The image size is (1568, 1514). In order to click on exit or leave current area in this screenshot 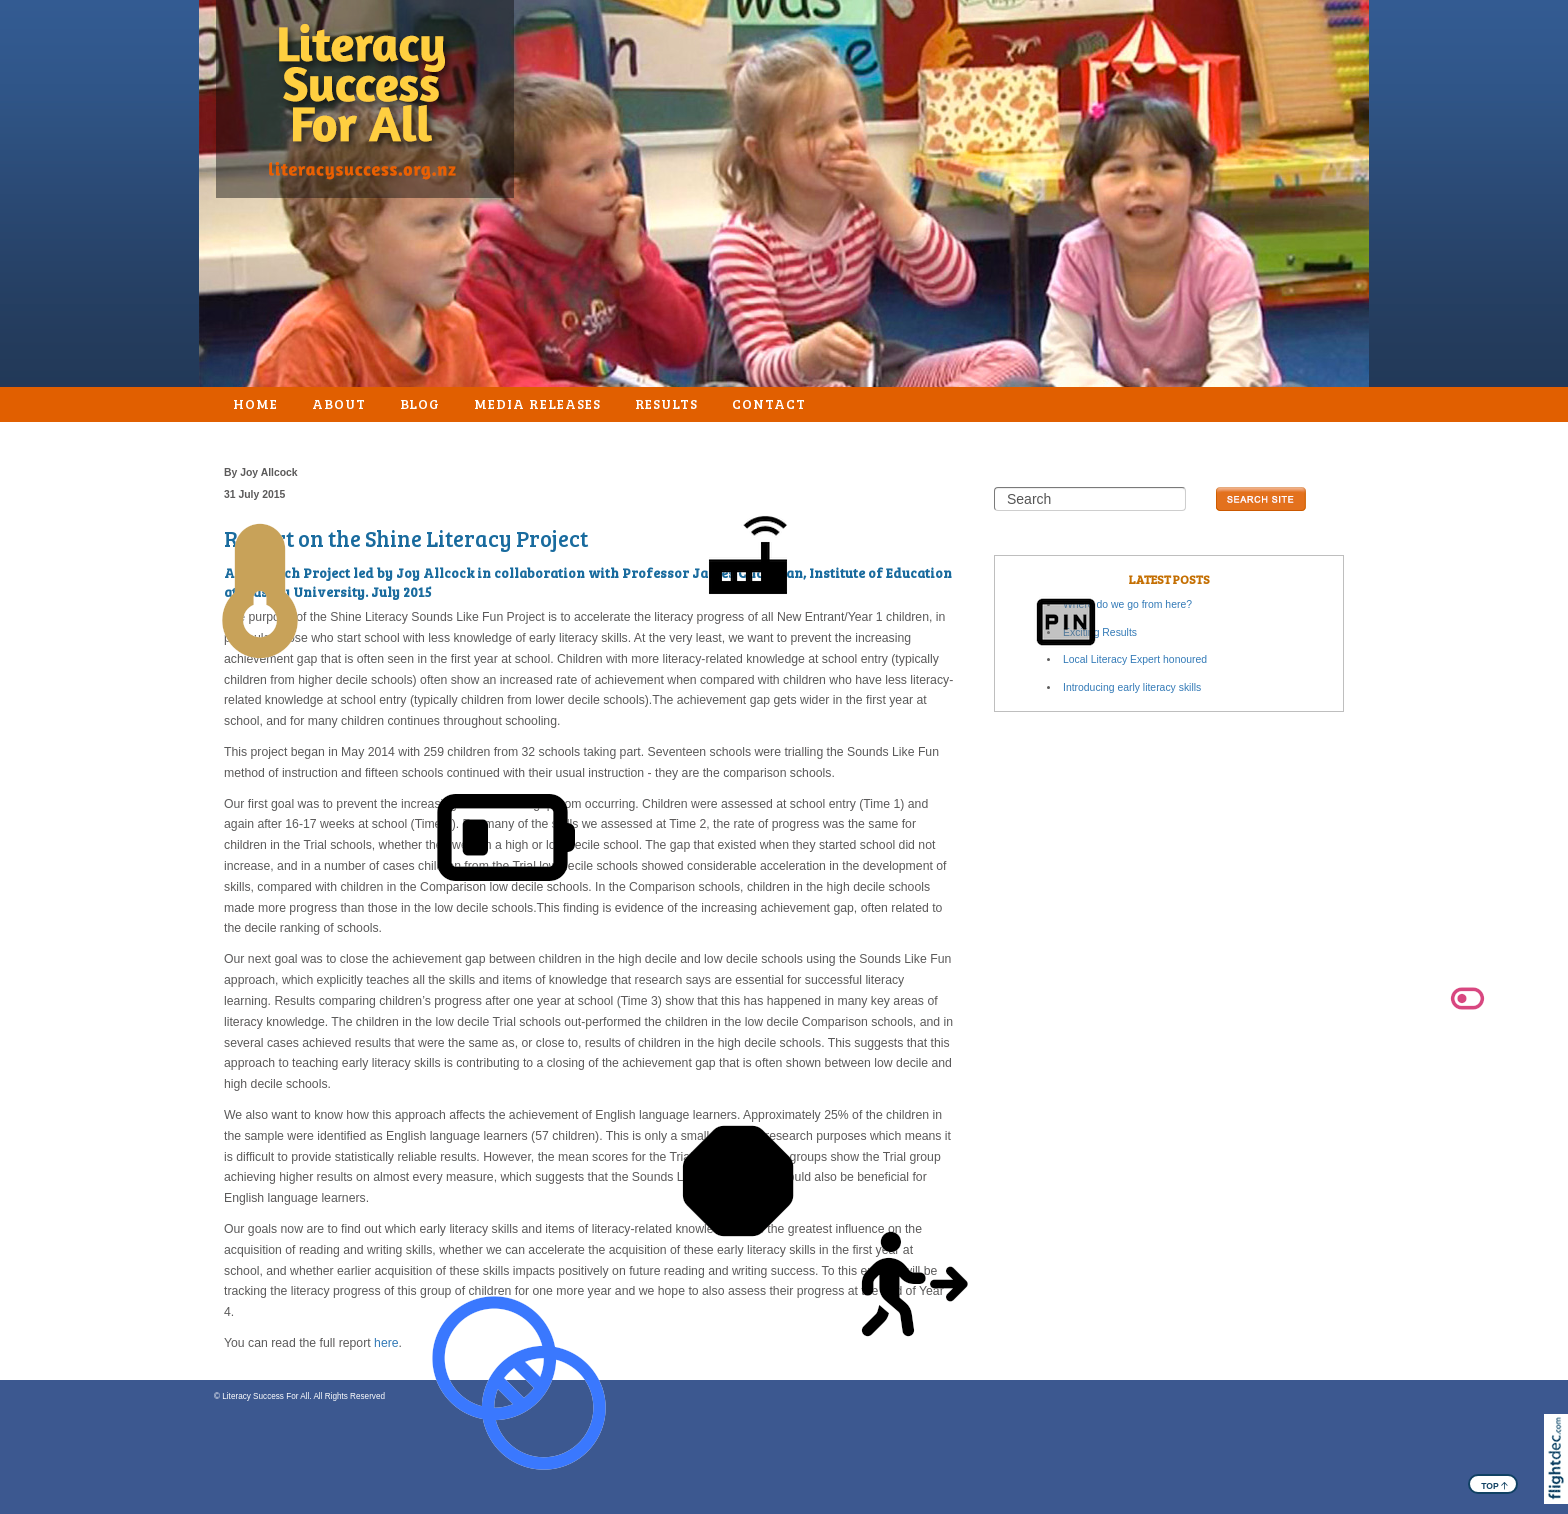, I will do `click(914, 1284)`.